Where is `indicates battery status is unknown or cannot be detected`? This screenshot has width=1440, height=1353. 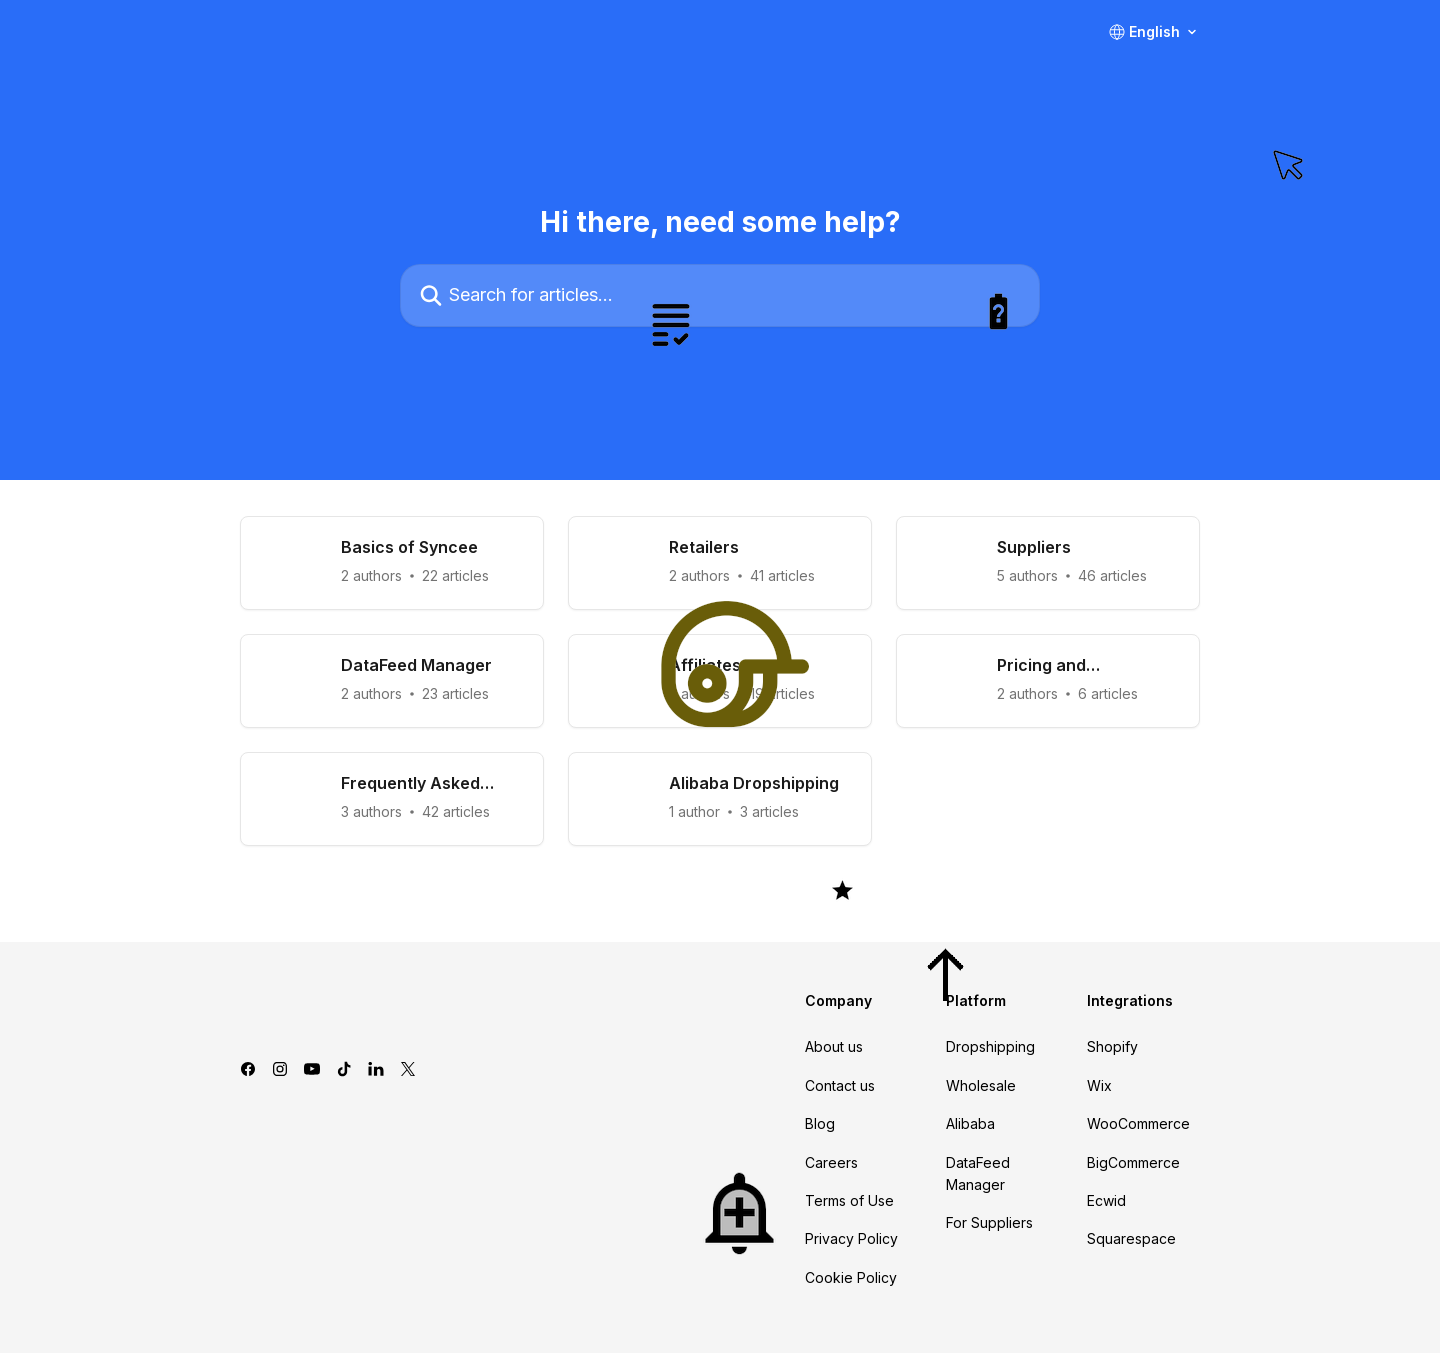 indicates battery status is unknown or cannot be detected is located at coordinates (998, 311).